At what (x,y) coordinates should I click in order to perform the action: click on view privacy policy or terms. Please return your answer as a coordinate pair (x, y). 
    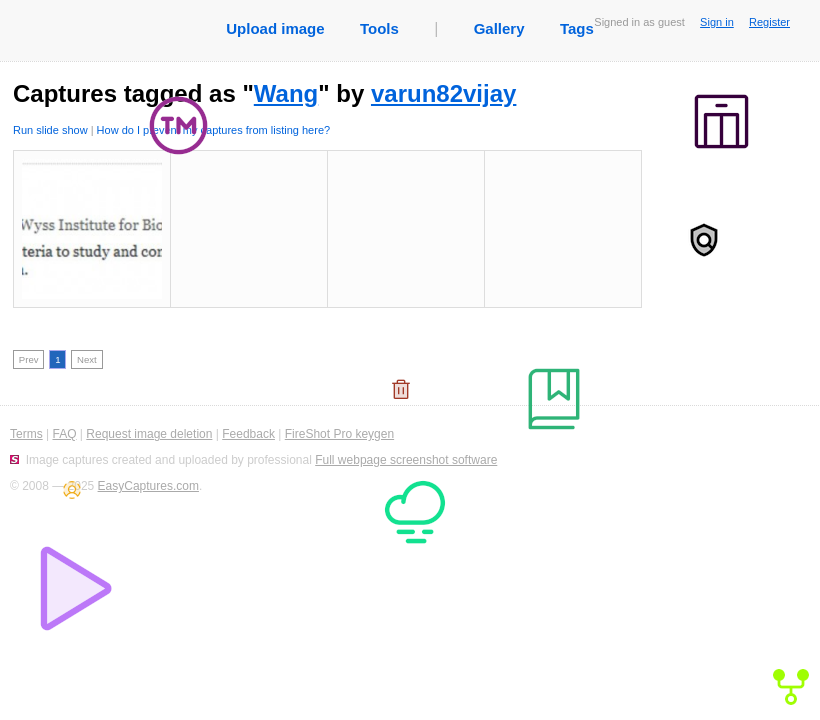
    Looking at the image, I should click on (704, 240).